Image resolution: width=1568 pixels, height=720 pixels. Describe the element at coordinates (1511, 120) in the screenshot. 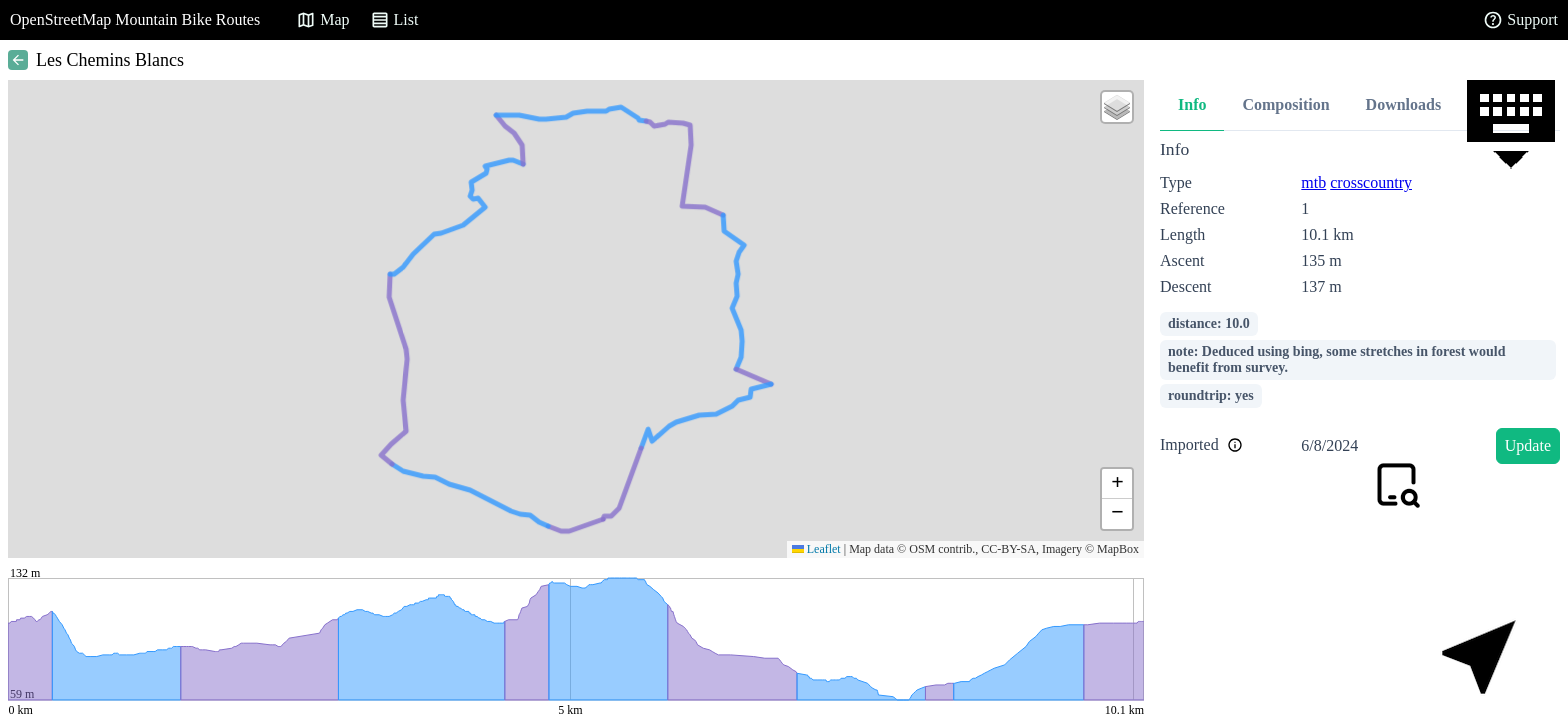

I see `hide the on-screen keyboard` at that location.